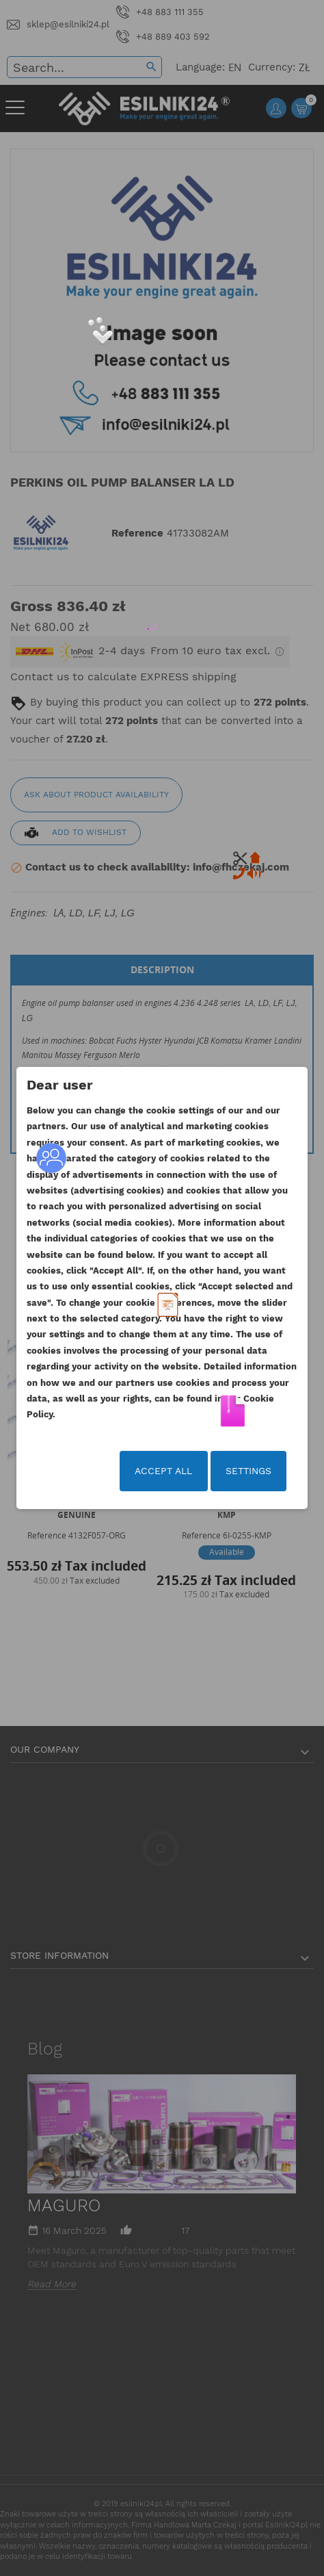 The height and width of the screenshot is (2576, 324). I want to click on jump to a specific location or section, so click(100, 331).